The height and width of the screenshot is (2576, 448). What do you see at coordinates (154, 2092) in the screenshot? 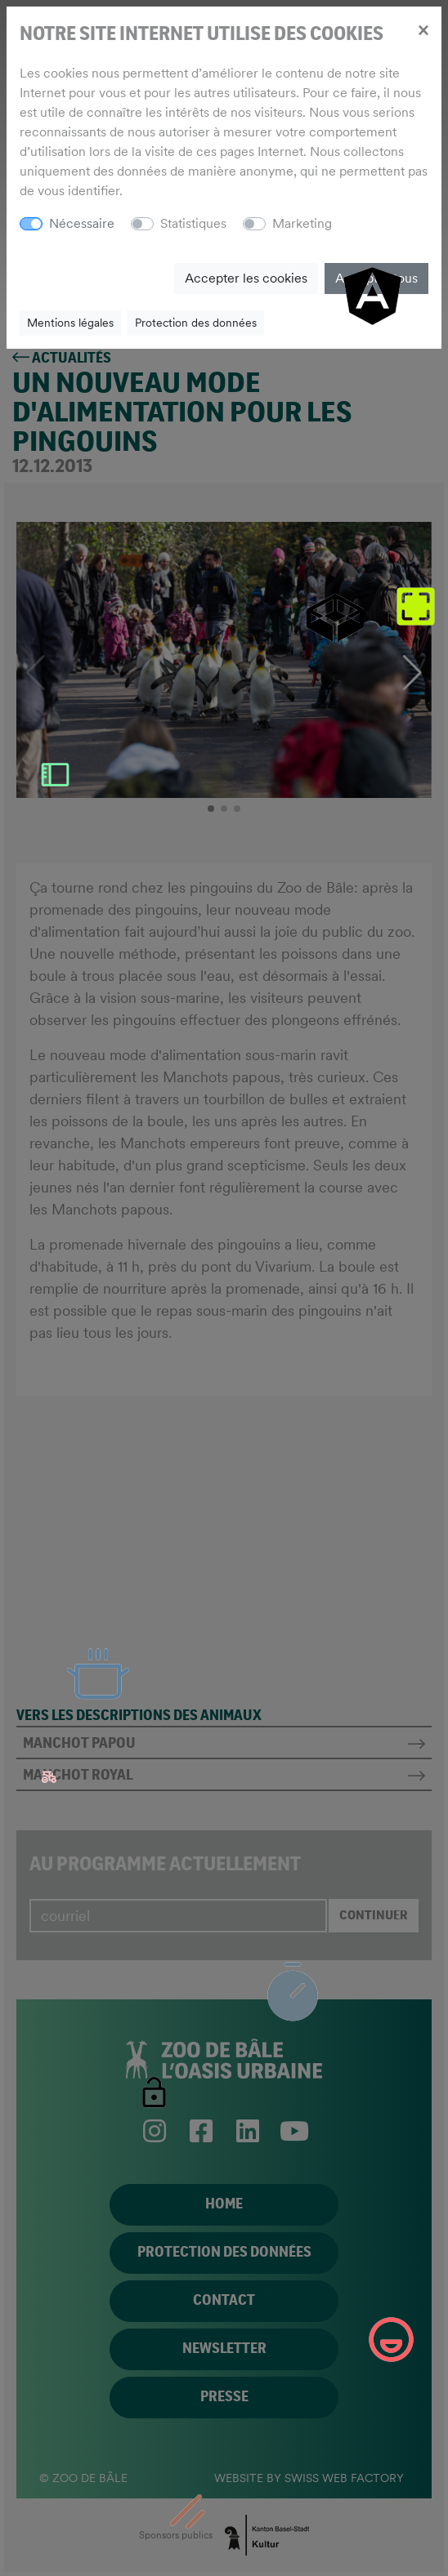
I see `unlock or unsecure an item` at bounding box center [154, 2092].